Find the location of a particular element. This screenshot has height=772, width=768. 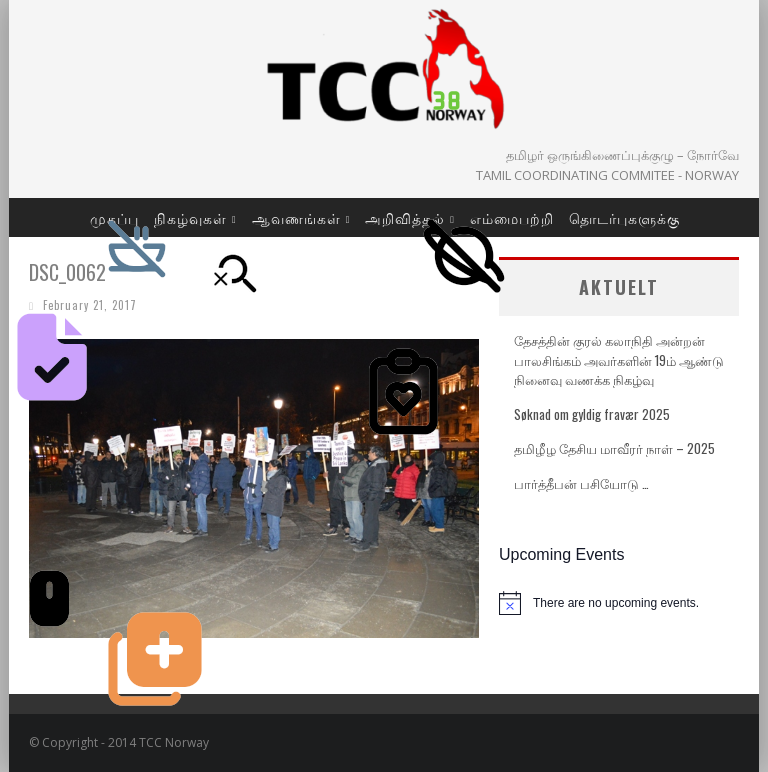

add a new item to your library is located at coordinates (155, 659).